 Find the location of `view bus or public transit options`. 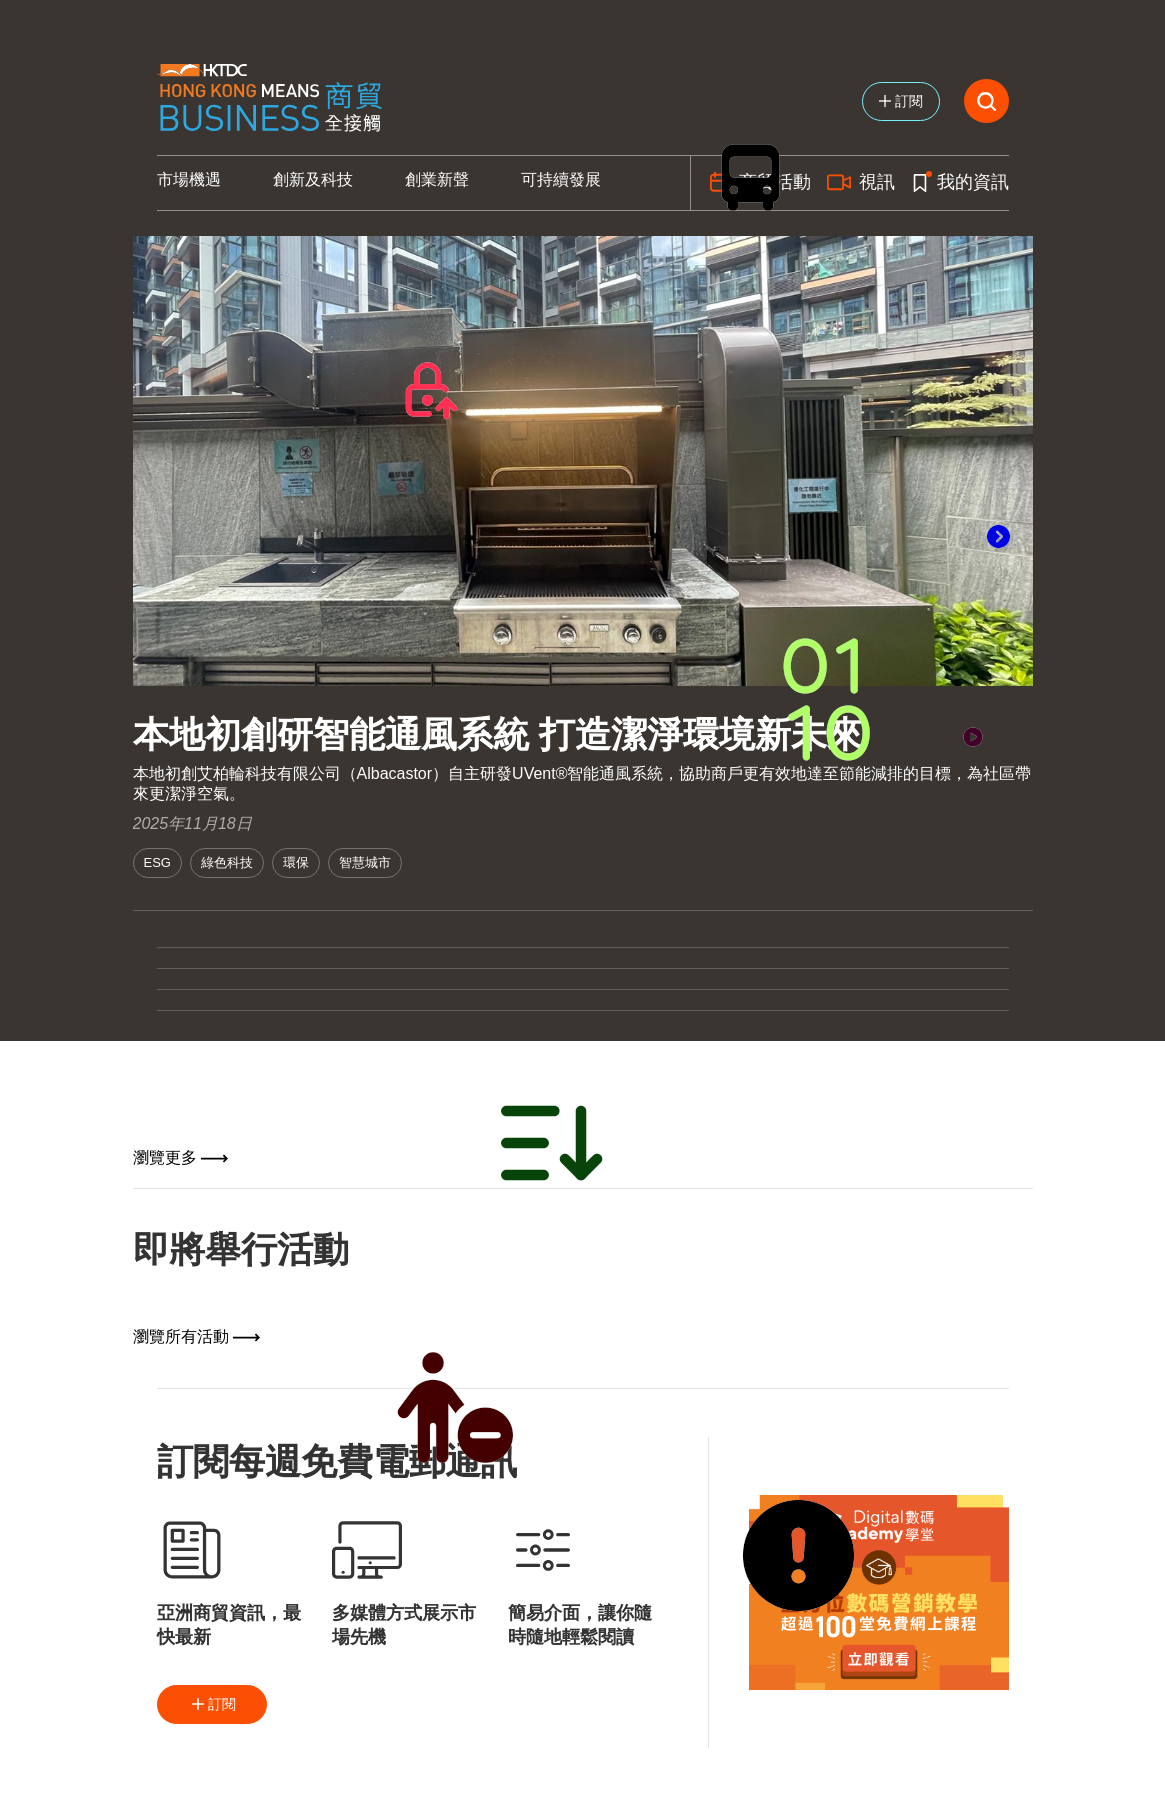

view bus or public transit options is located at coordinates (750, 177).